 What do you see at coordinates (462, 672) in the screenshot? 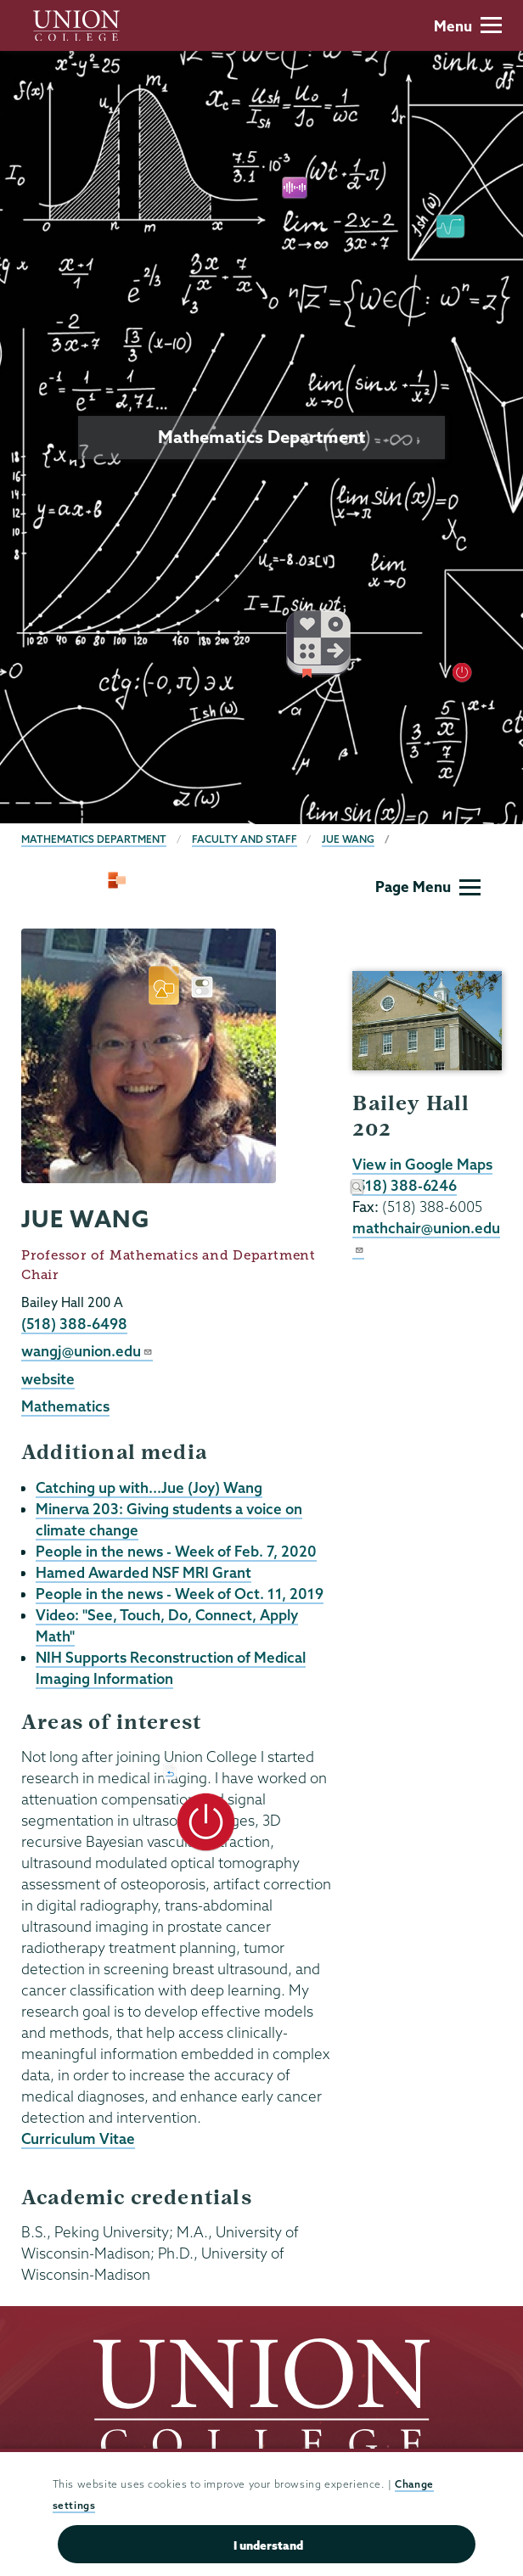
I see `shut down the system` at bounding box center [462, 672].